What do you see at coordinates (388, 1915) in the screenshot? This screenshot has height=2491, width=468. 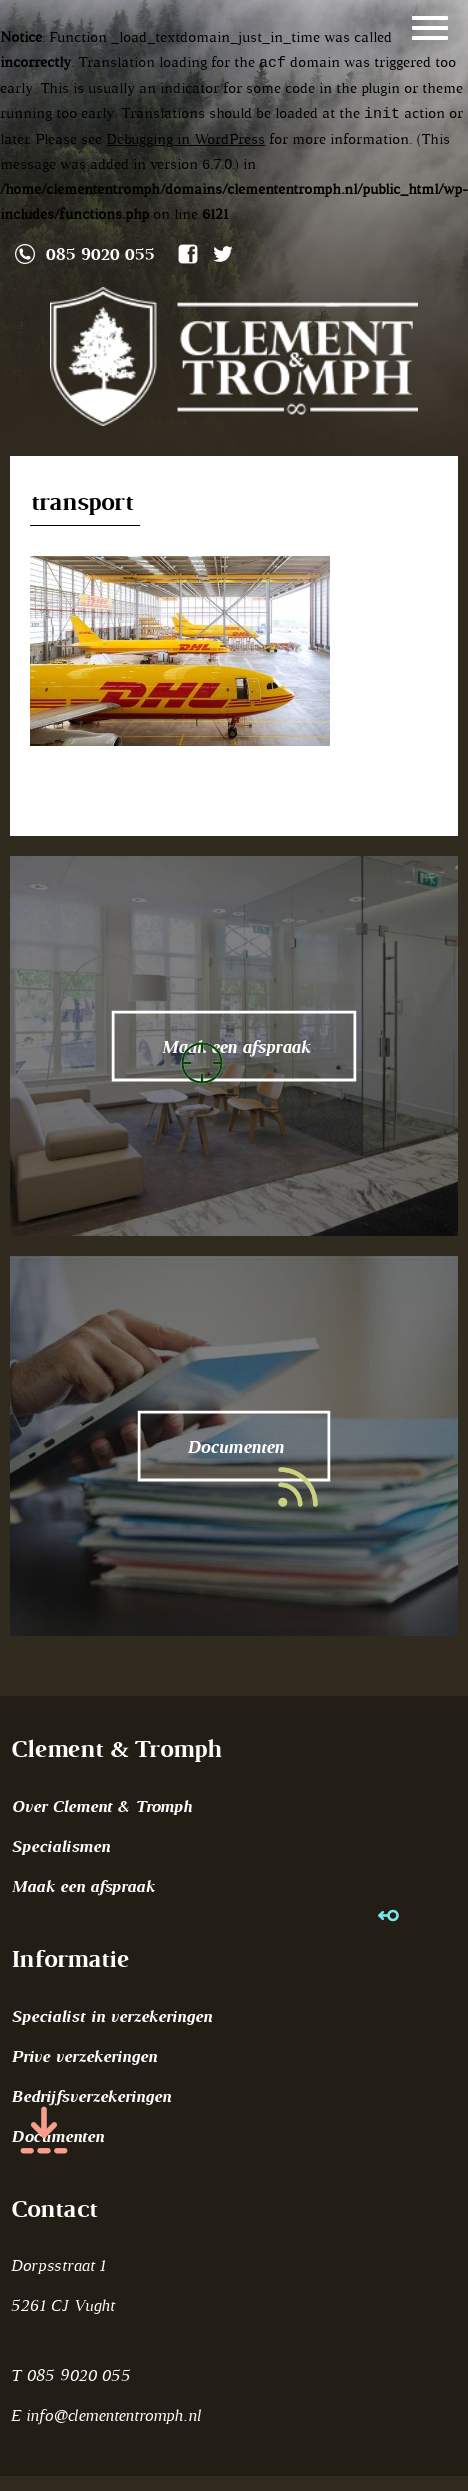 I see `swipe left to dismiss or navigate back` at bounding box center [388, 1915].